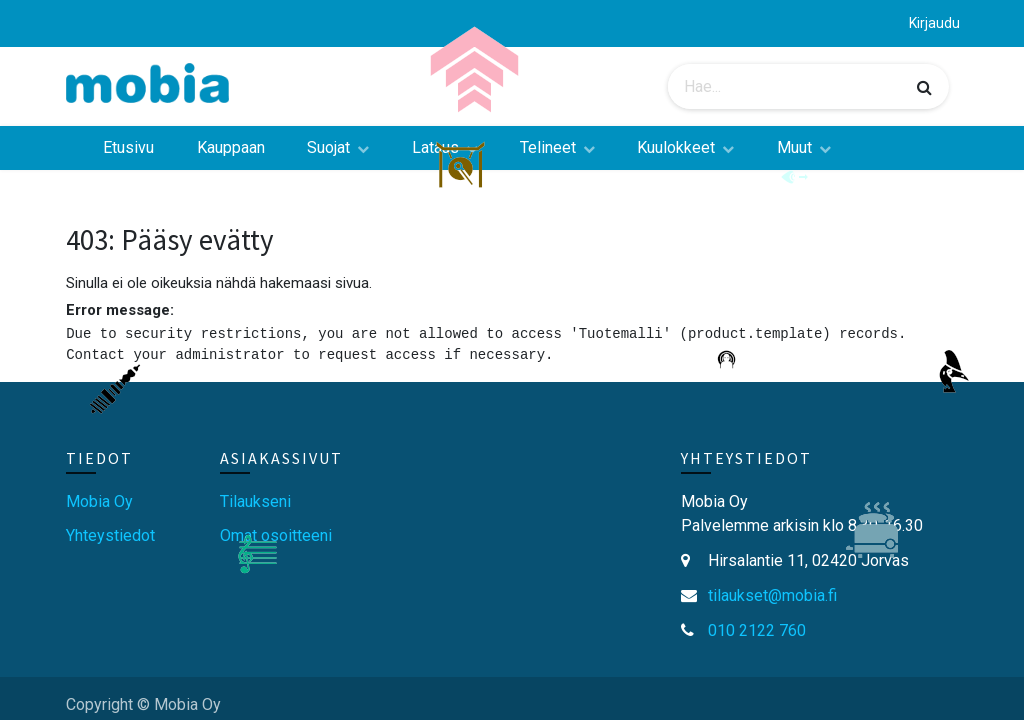 This screenshot has width=1024, height=720. I want to click on indicates suspicious activity detected, so click(726, 359).